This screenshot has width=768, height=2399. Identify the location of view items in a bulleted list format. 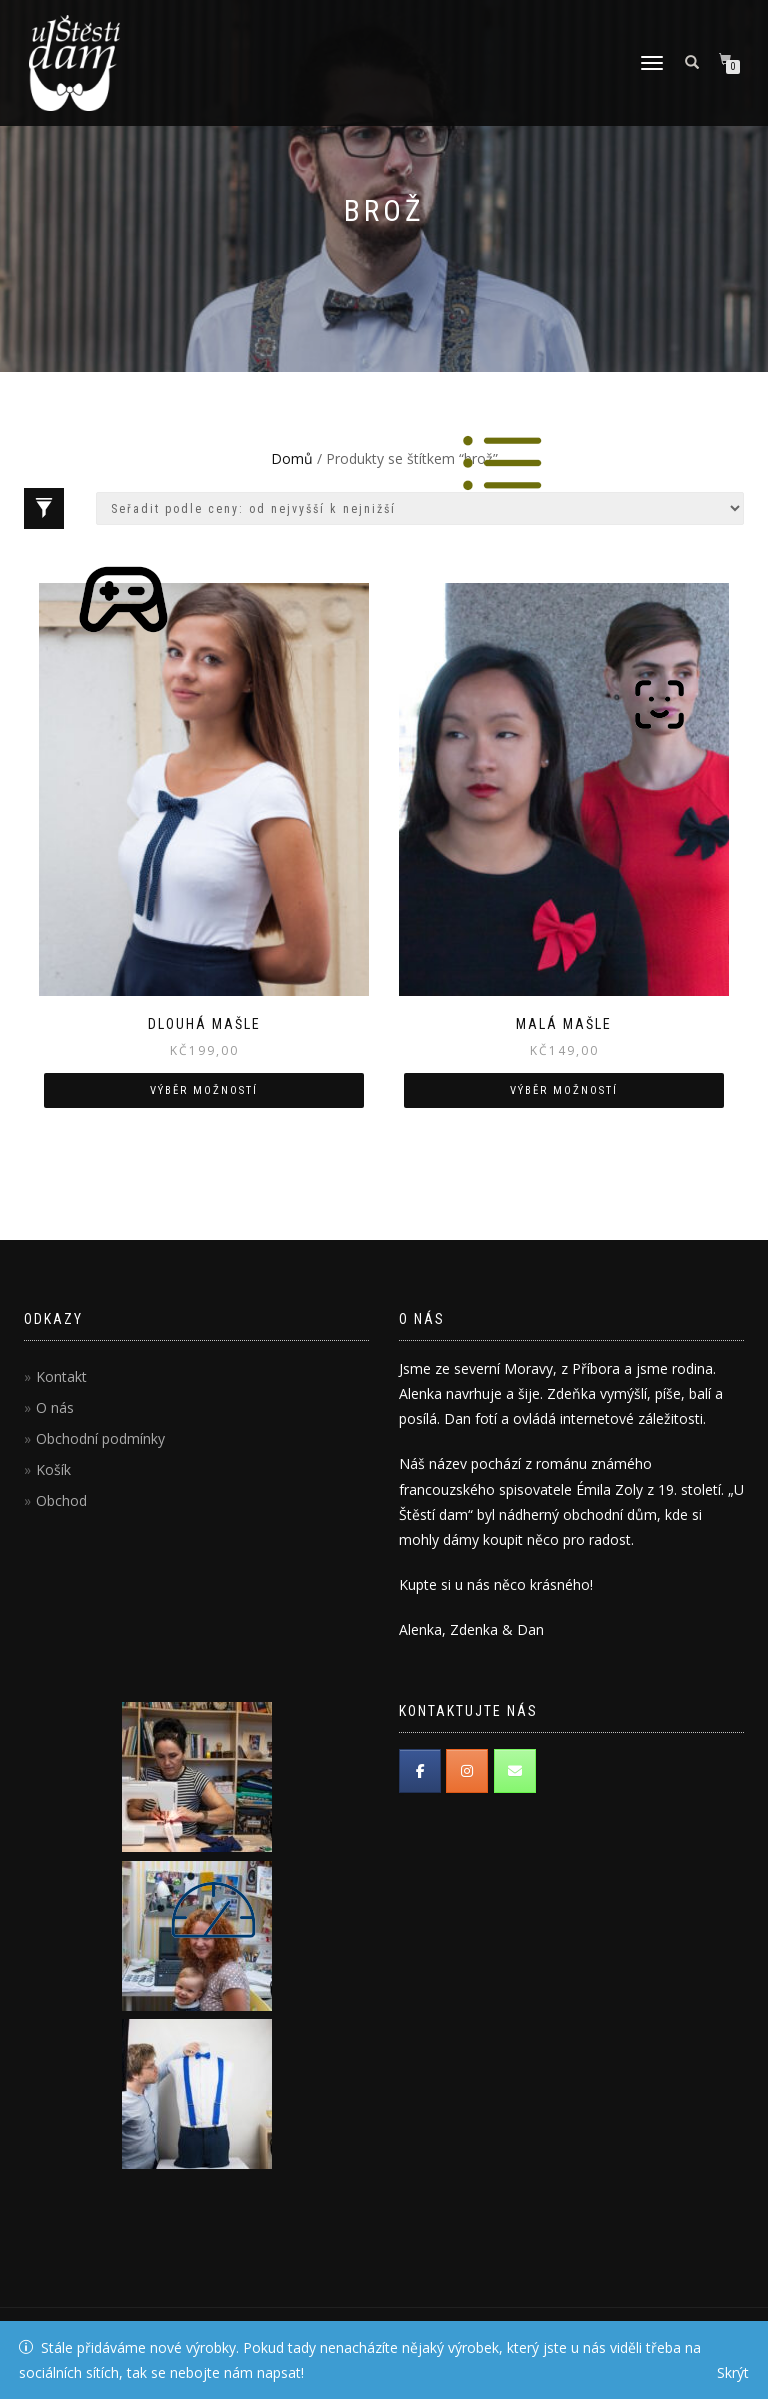
(503, 463).